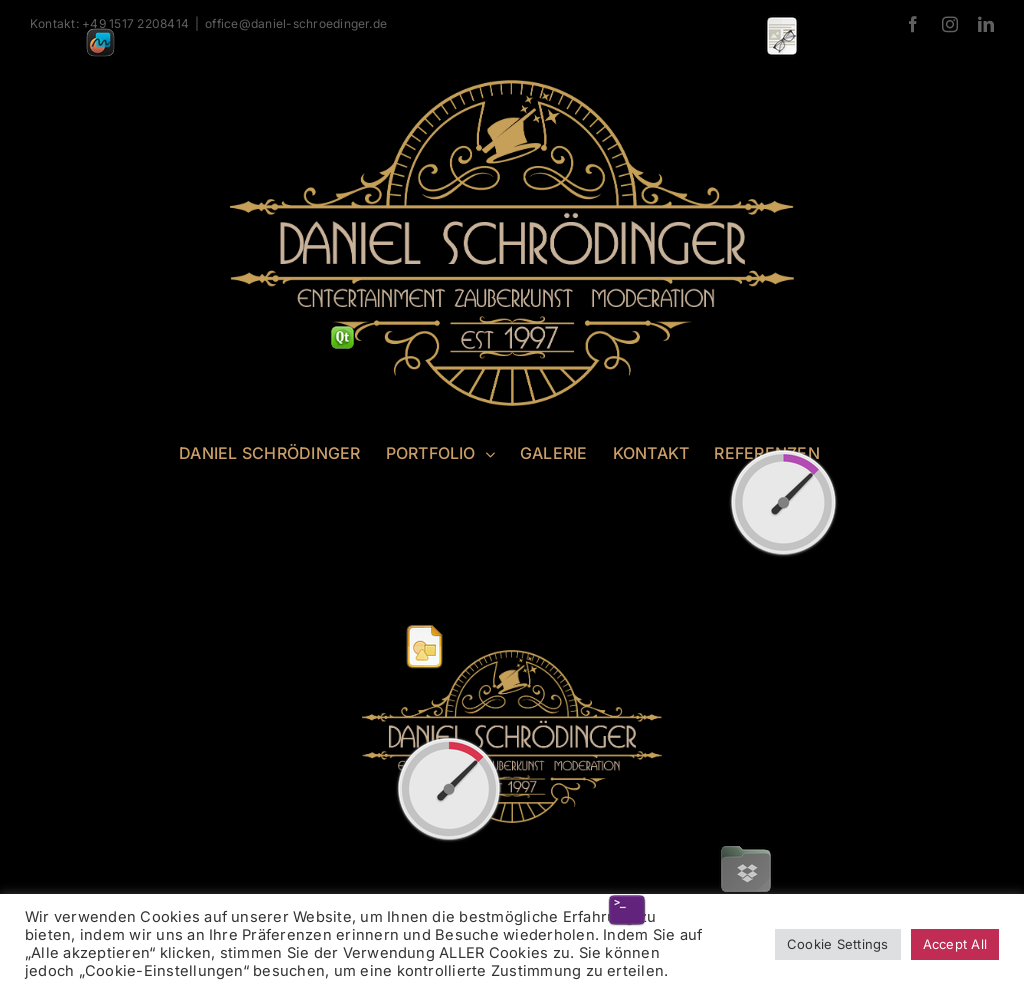 The width and height of the screenshot is (1024, 994). I want to click on open the documents app, so click(782, 36).